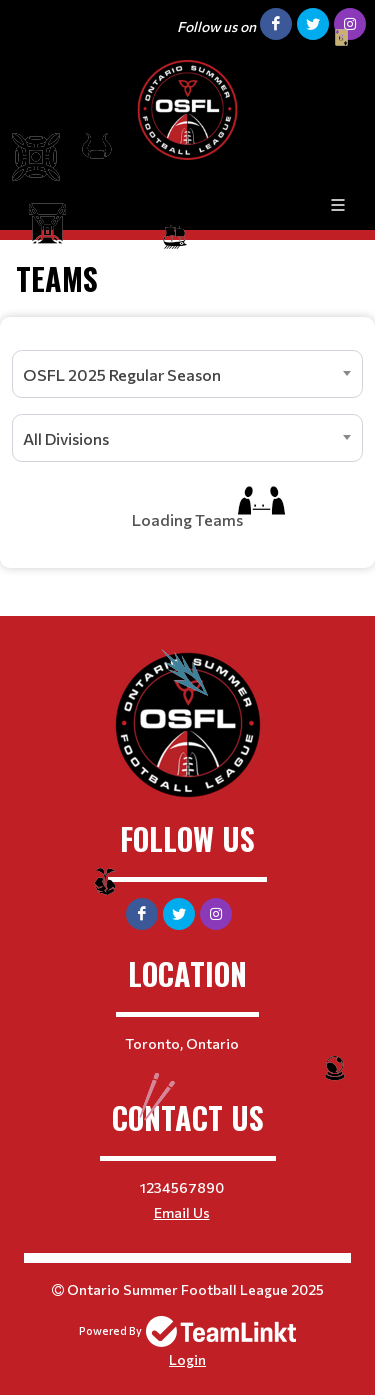 The height and width of the screenshot is (1395, 375). What do you see at coordinates (261, 500) in the screenshot?
I see `find or join tabletop gaming sessions` at bounding box center [261, 500].